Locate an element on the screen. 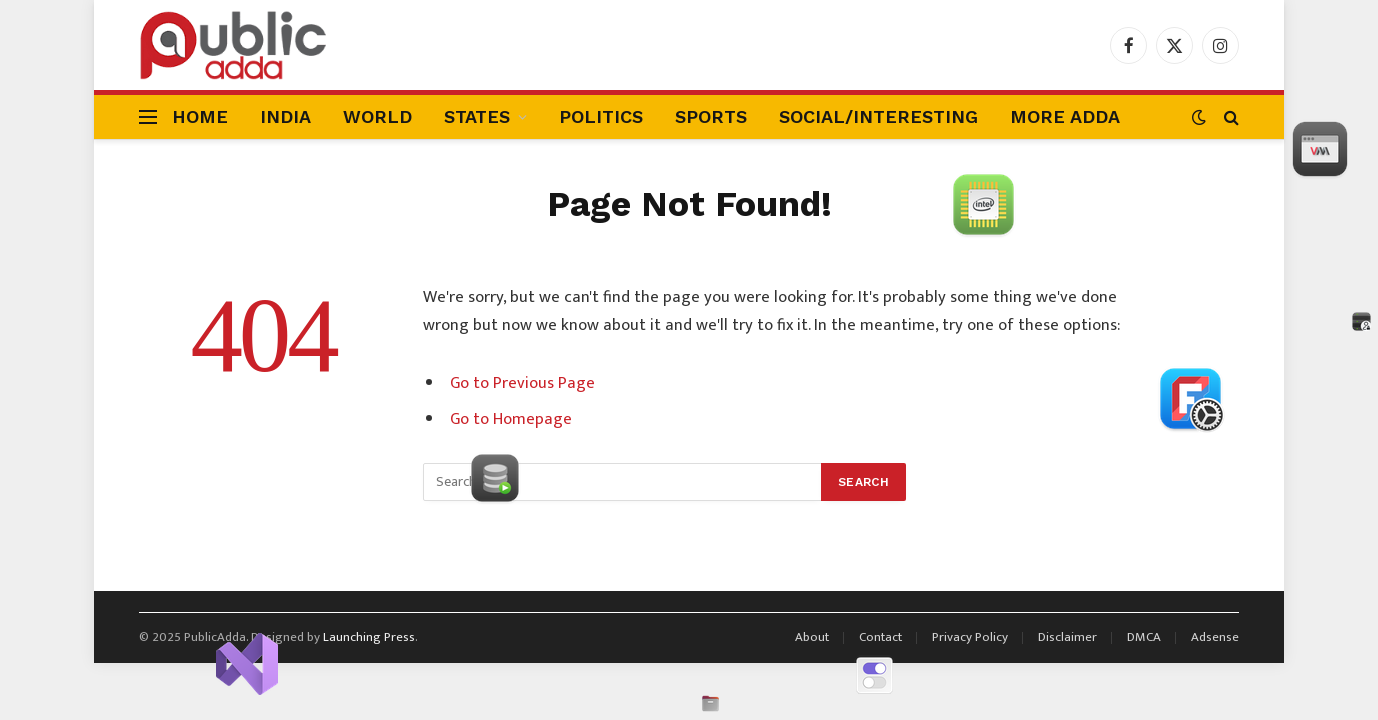 The image size is (1378, 720). open Oracle SQL Developer application is located at coordinates (495, 478).